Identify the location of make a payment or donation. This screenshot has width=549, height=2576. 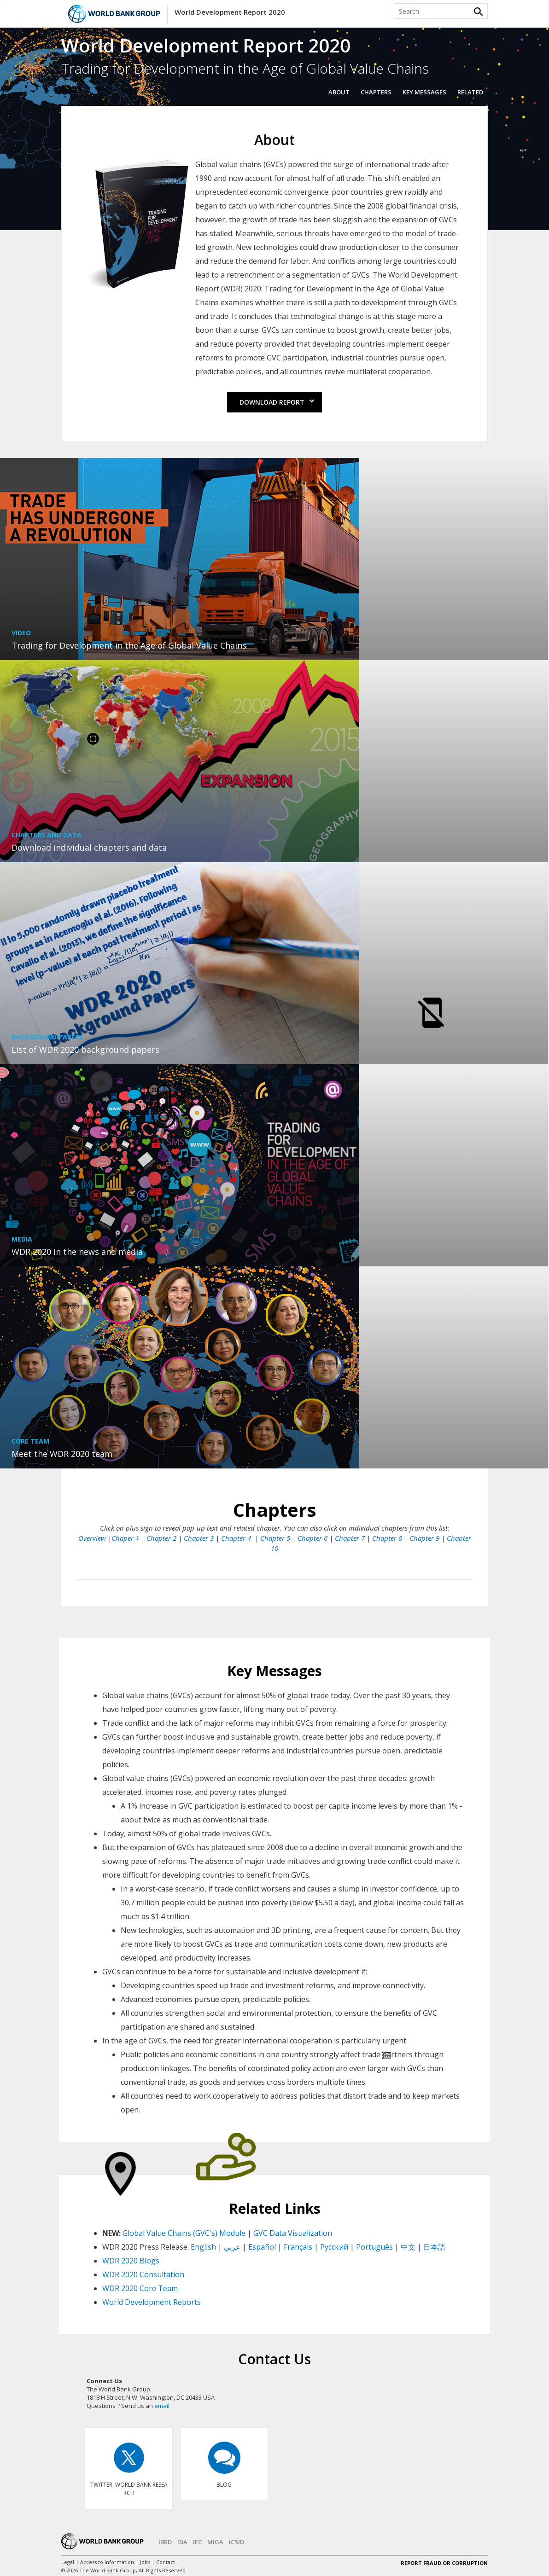
(228, 2158).